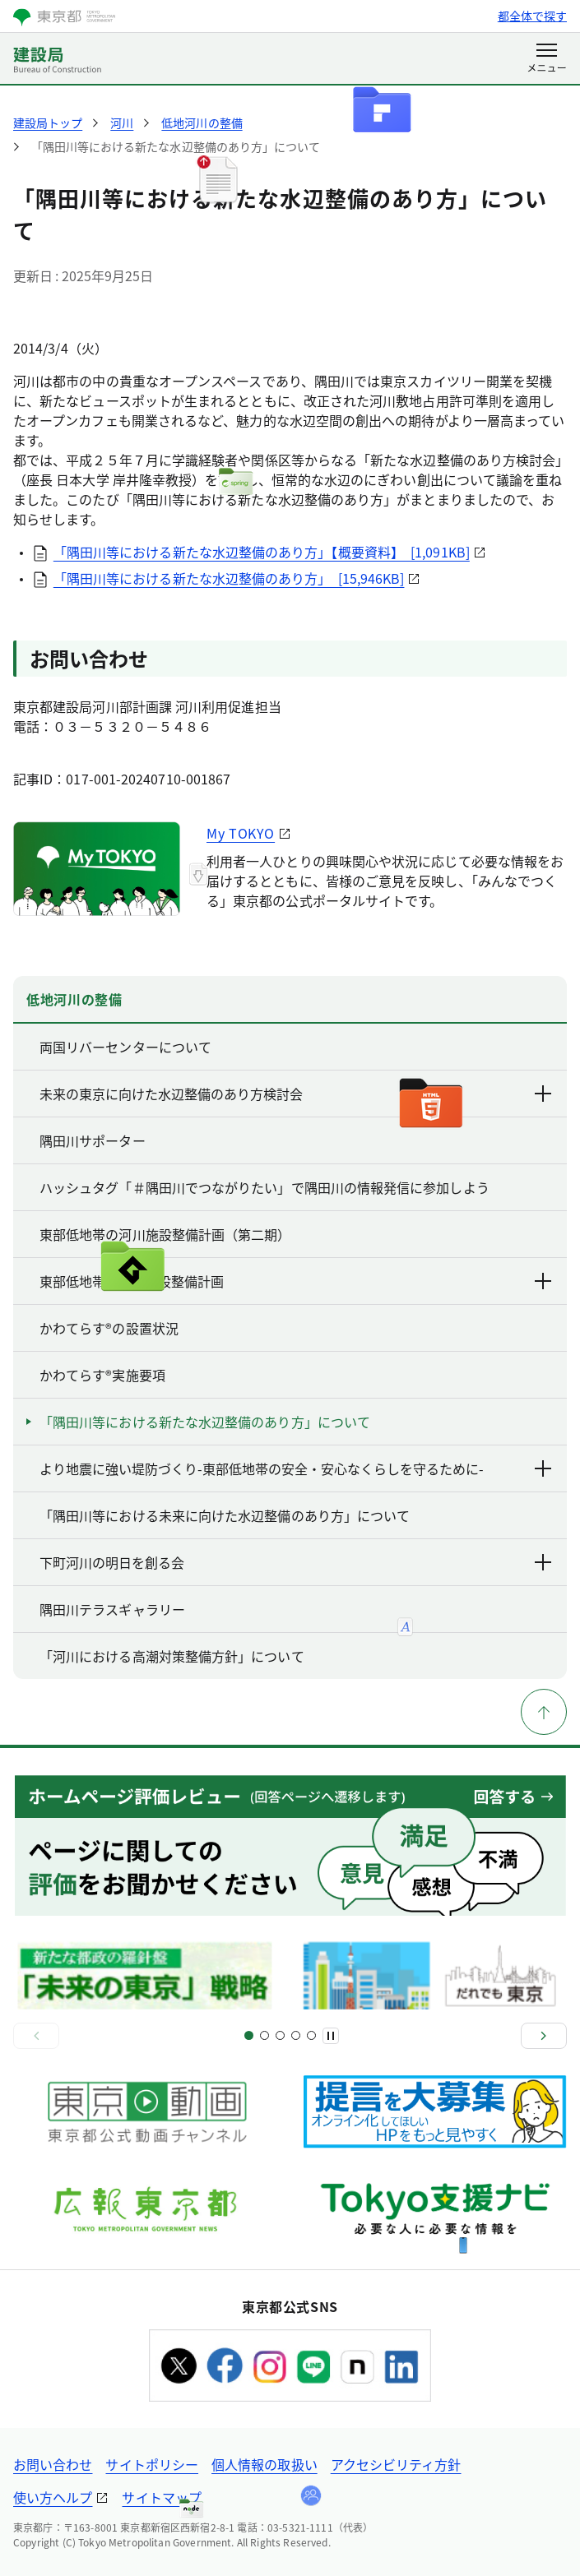  Describe the element at coordinates (198, 874) in the screenshot. I see `install a file or software package` at that location.